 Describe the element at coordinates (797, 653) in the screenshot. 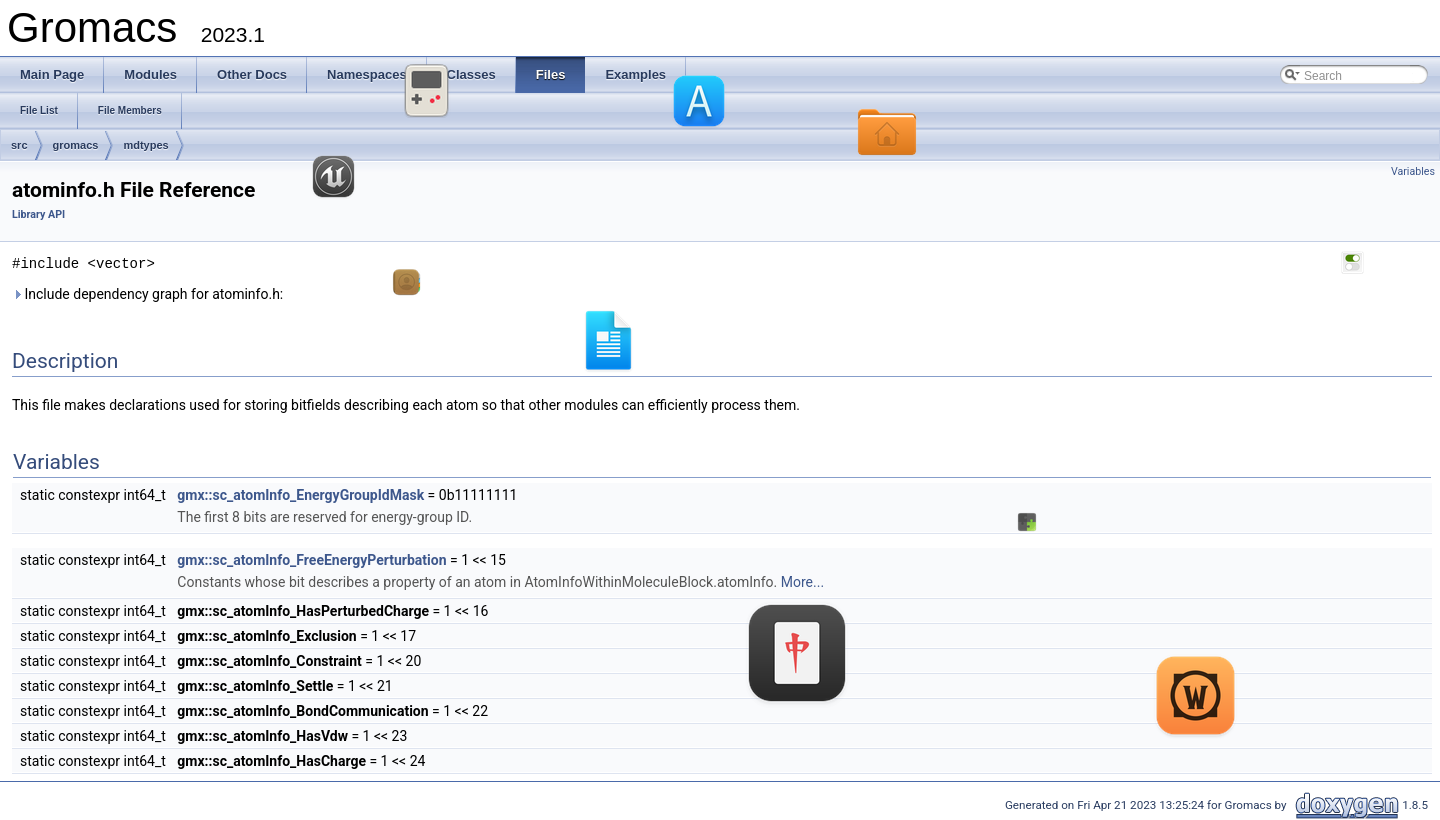

I see `launch gnome mahjongg tile matching game` at that location.